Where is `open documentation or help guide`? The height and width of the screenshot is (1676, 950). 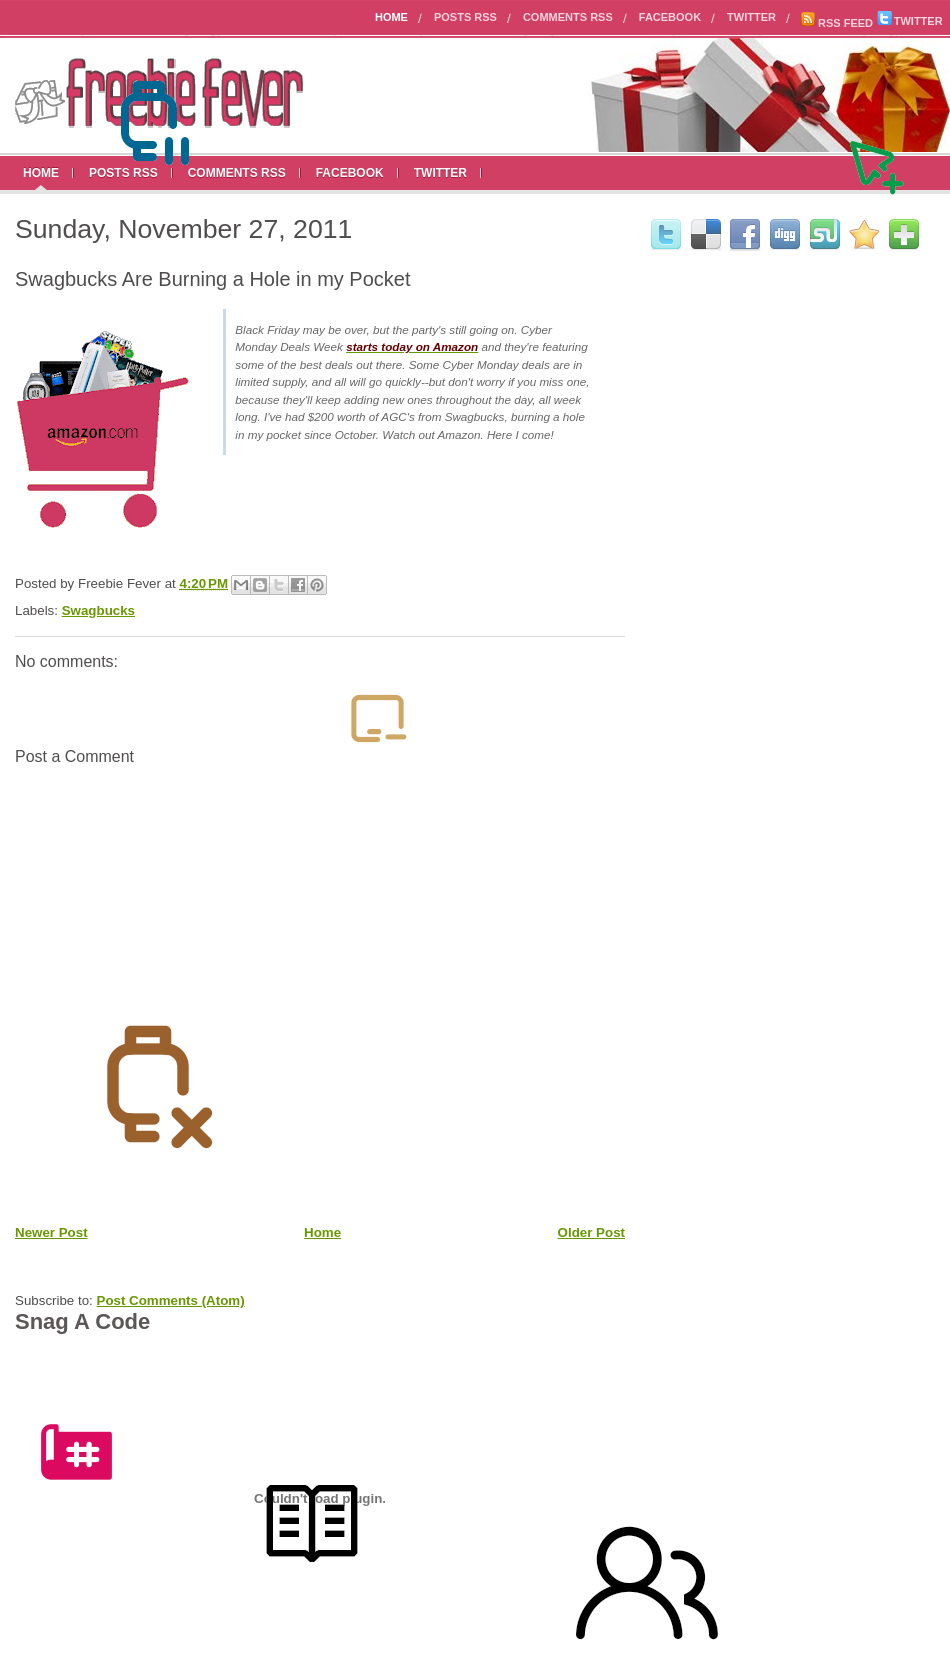 open documentation or help guide is located at coordinates (312, 1524).